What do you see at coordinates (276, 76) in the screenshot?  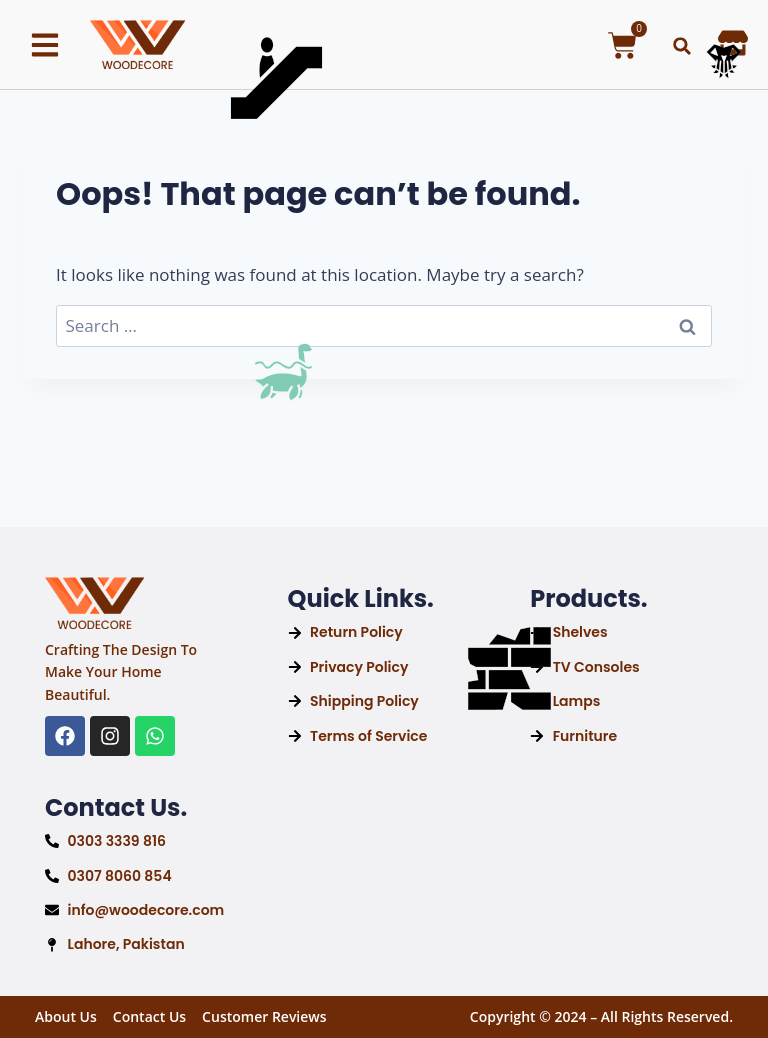 I see `indicates escalator location in a building or transit map` at bounding box center [276, 76].